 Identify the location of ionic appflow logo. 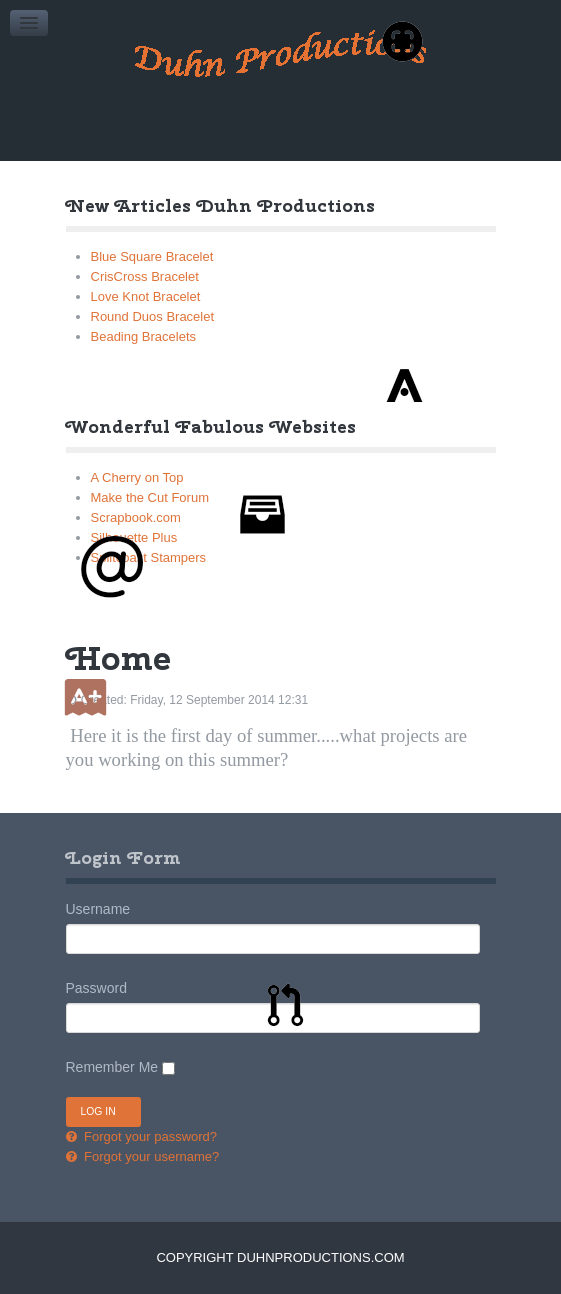
(404, 385).